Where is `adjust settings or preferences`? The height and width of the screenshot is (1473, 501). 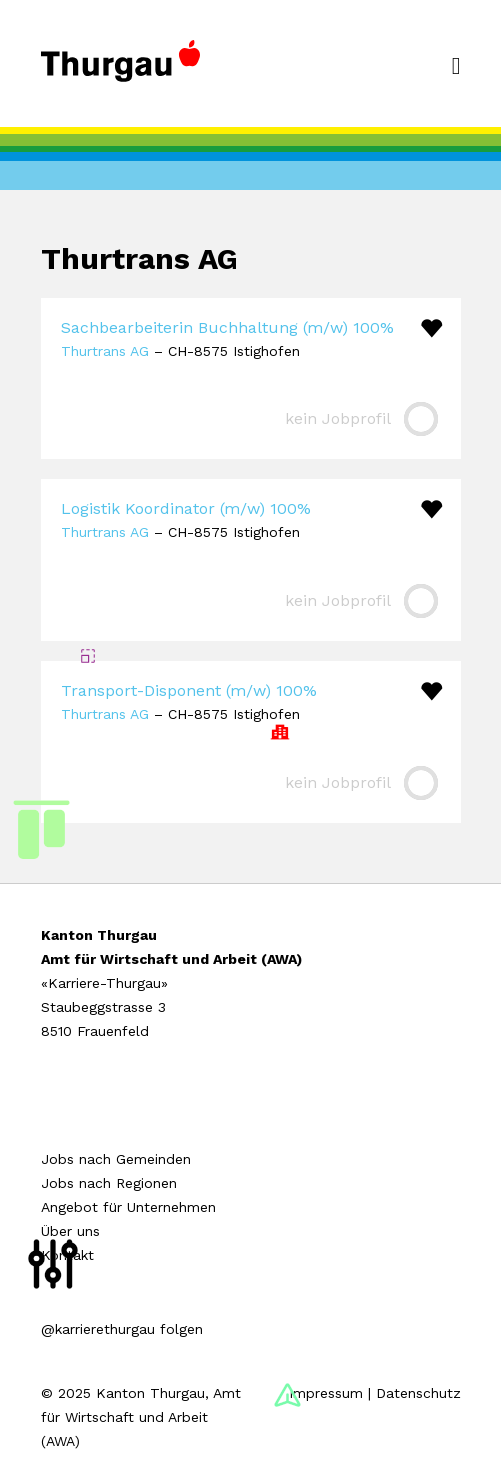 adjust settings or preferences is located at coordinates (53, 1264).